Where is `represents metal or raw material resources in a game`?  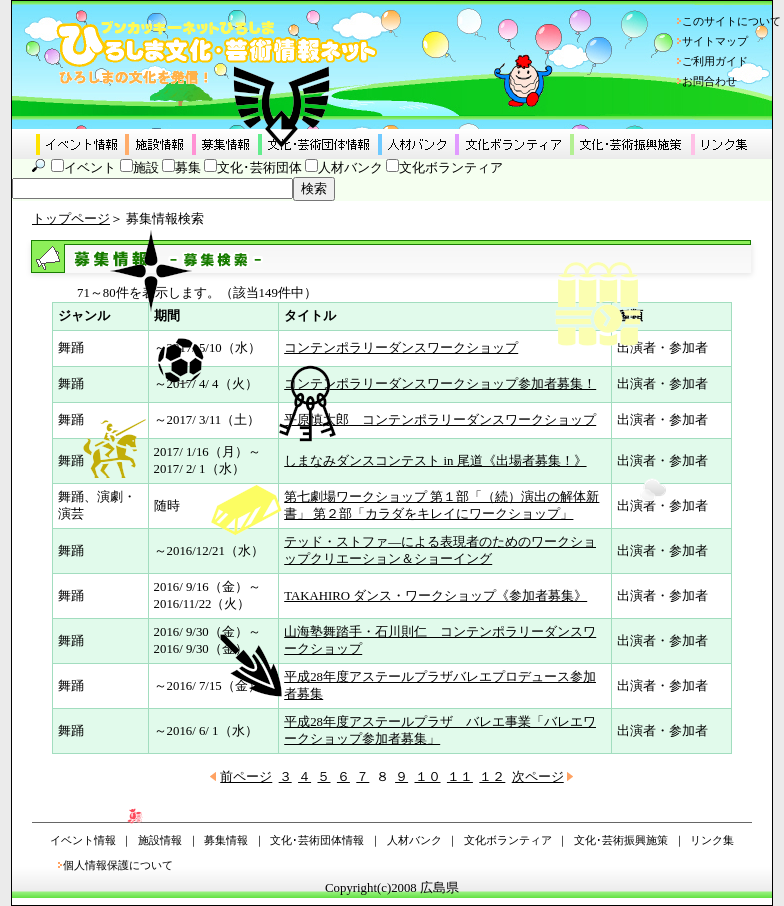
represents metal or raw material resources in a game is located at coordinates (246, 510).